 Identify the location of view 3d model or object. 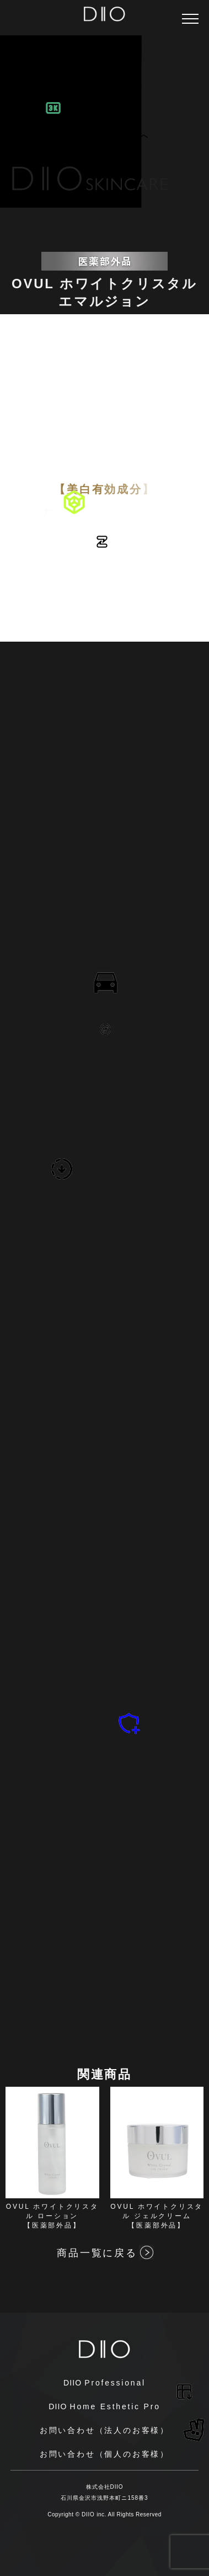
(74, 502).